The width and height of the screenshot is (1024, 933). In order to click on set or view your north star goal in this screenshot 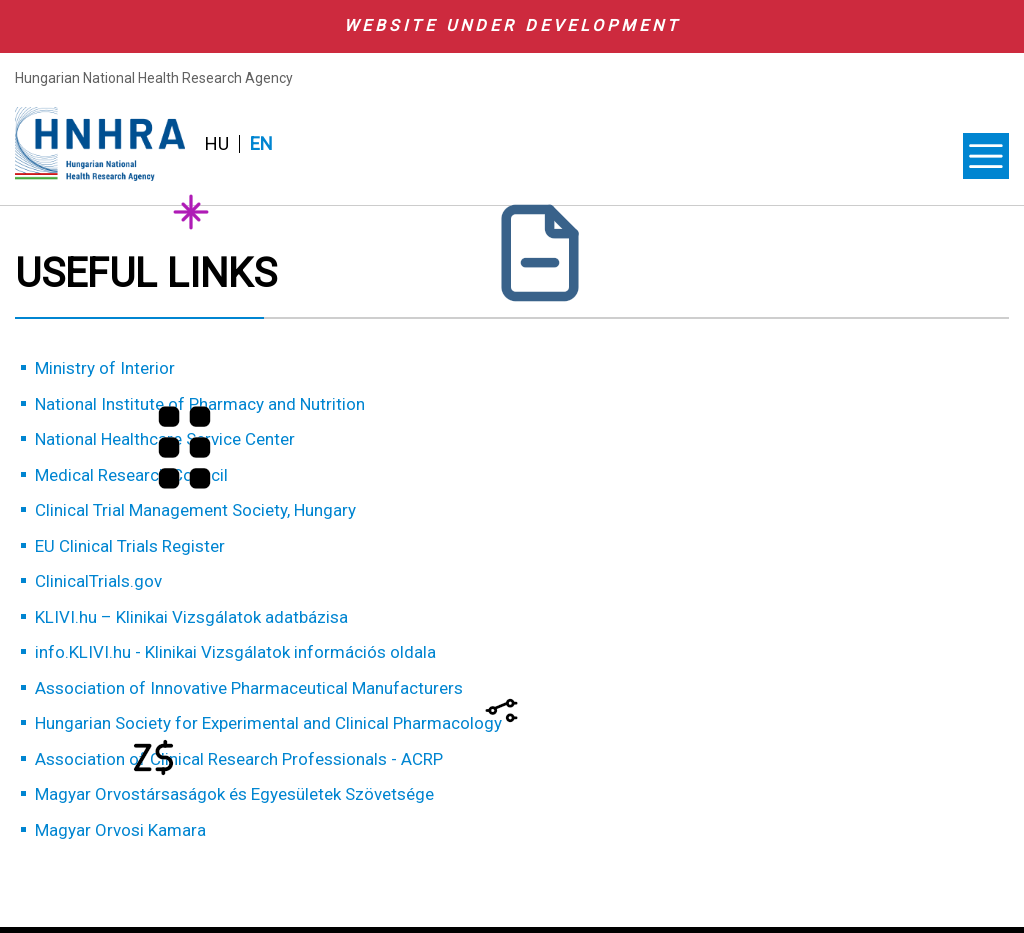, I will do `click(191, 212)`.